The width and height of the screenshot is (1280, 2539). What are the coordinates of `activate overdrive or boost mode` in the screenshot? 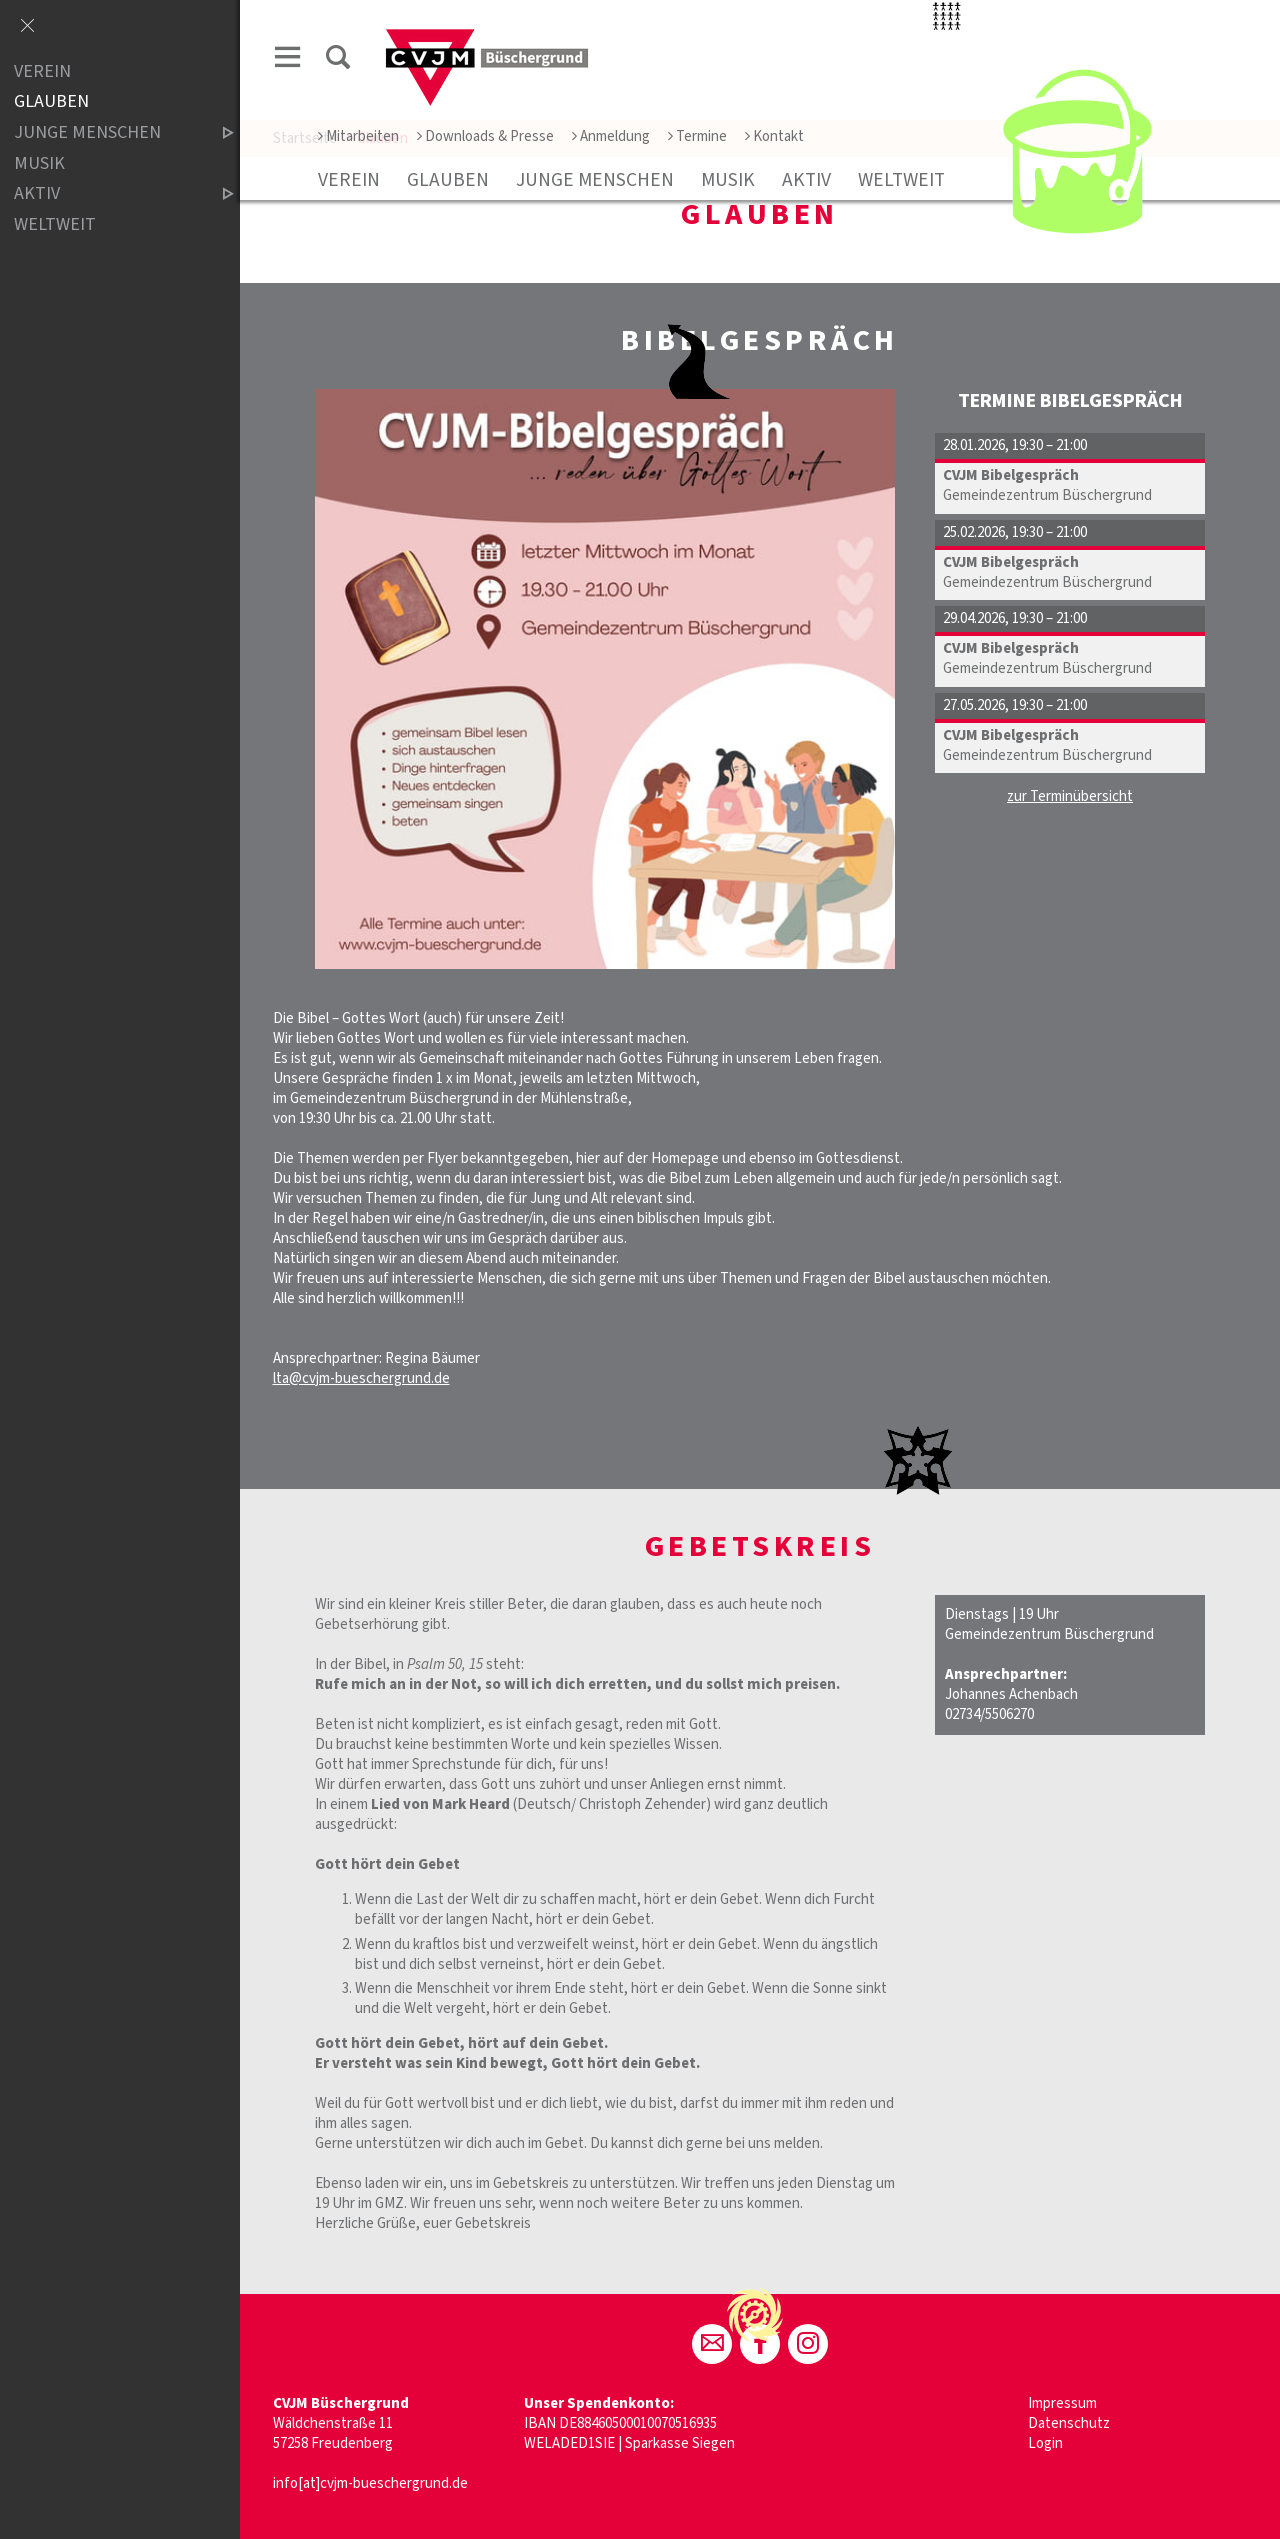 It's located at (755, 2315).